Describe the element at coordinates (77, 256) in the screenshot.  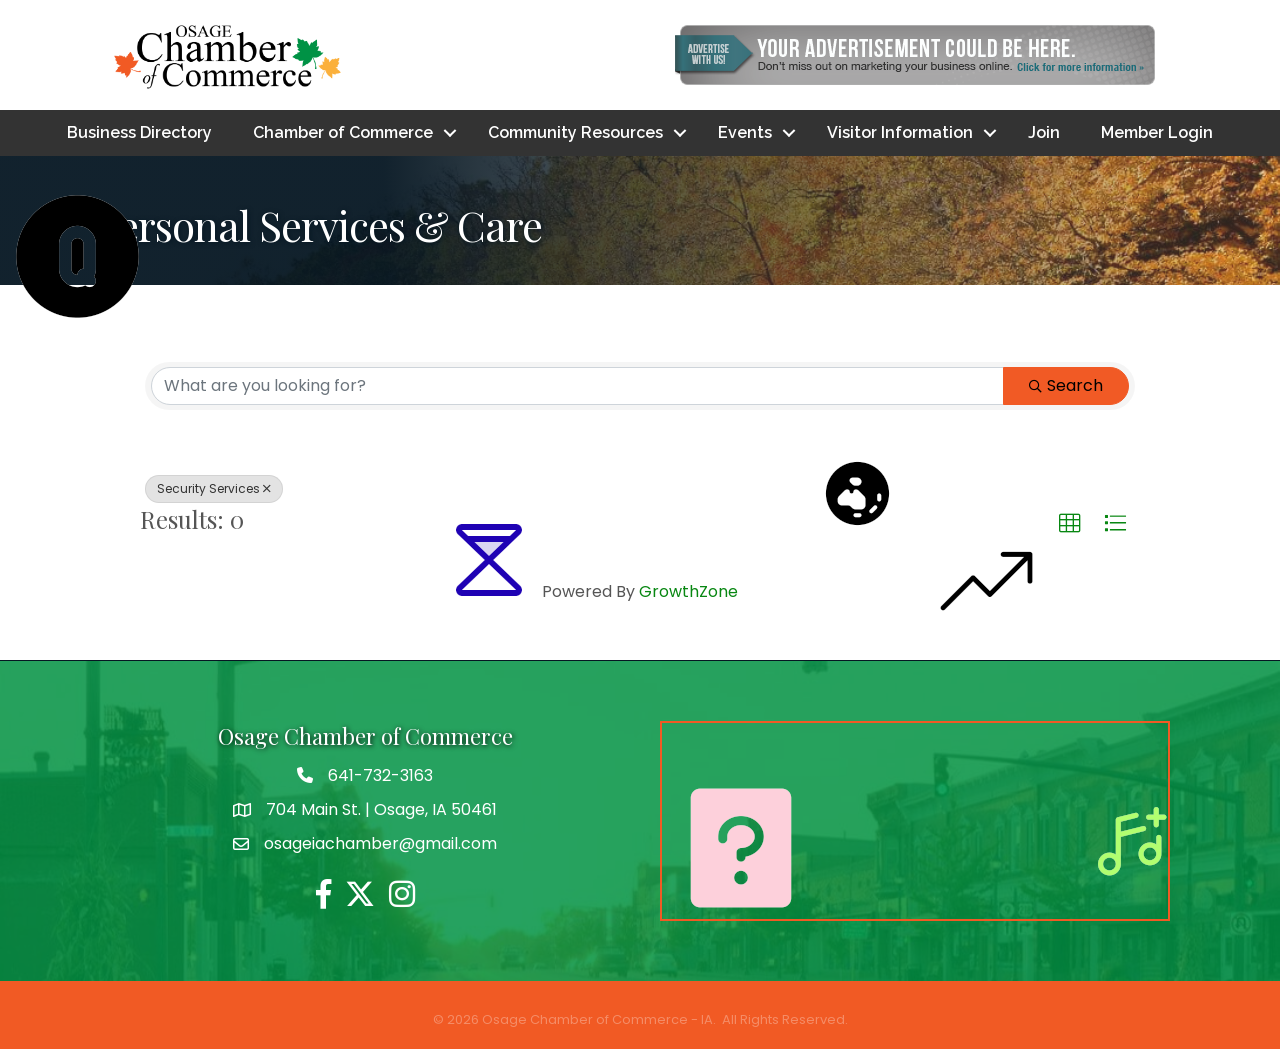
I see `indicates a "Q" category or label` at that location.